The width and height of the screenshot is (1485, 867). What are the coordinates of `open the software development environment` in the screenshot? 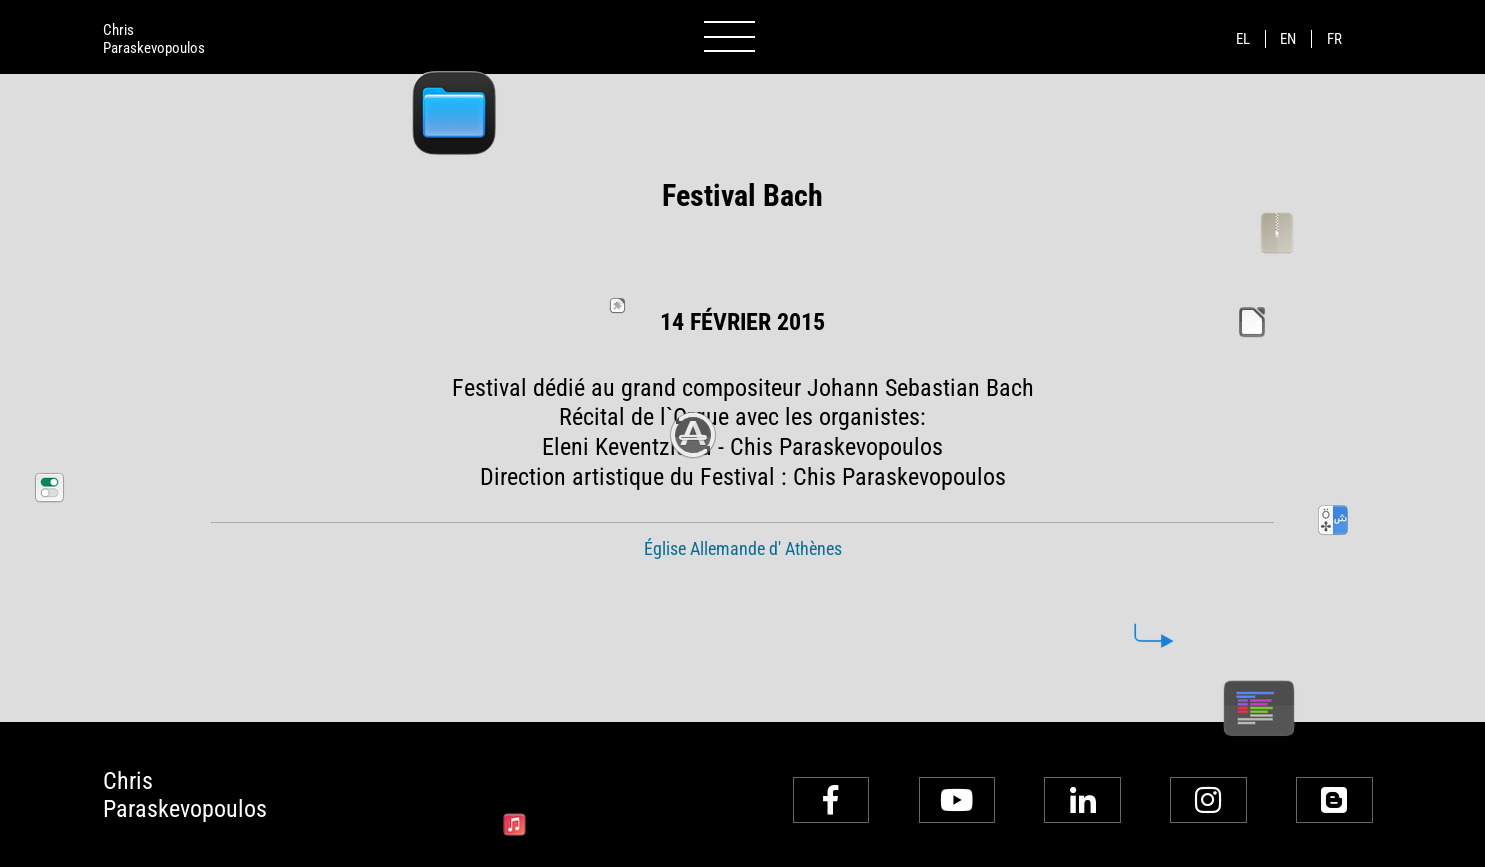 It's located at (1259, 708).